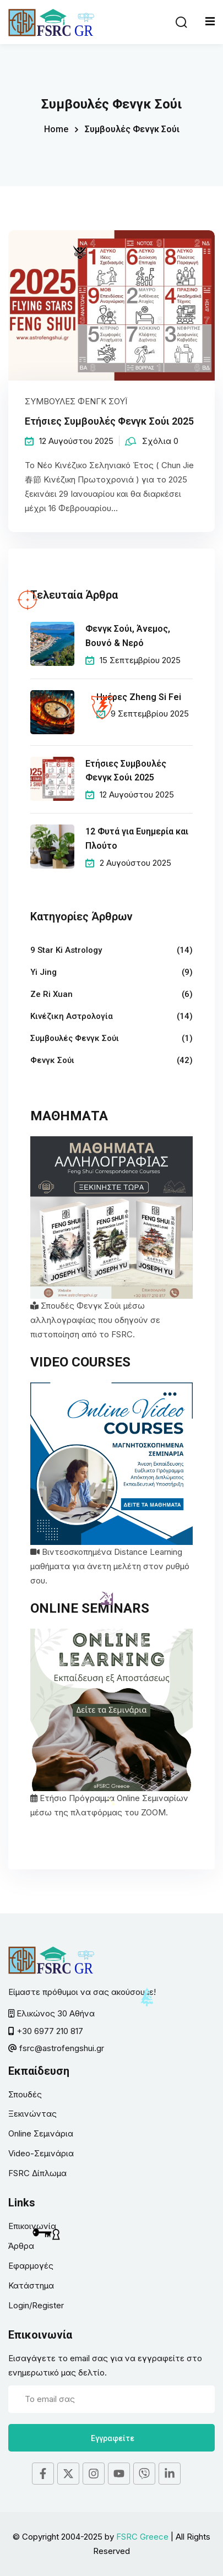 The height and width of the screenshot is (2576, 223). I want to click on ice cream scoop tool or utensil icon, so click(111, 1802).